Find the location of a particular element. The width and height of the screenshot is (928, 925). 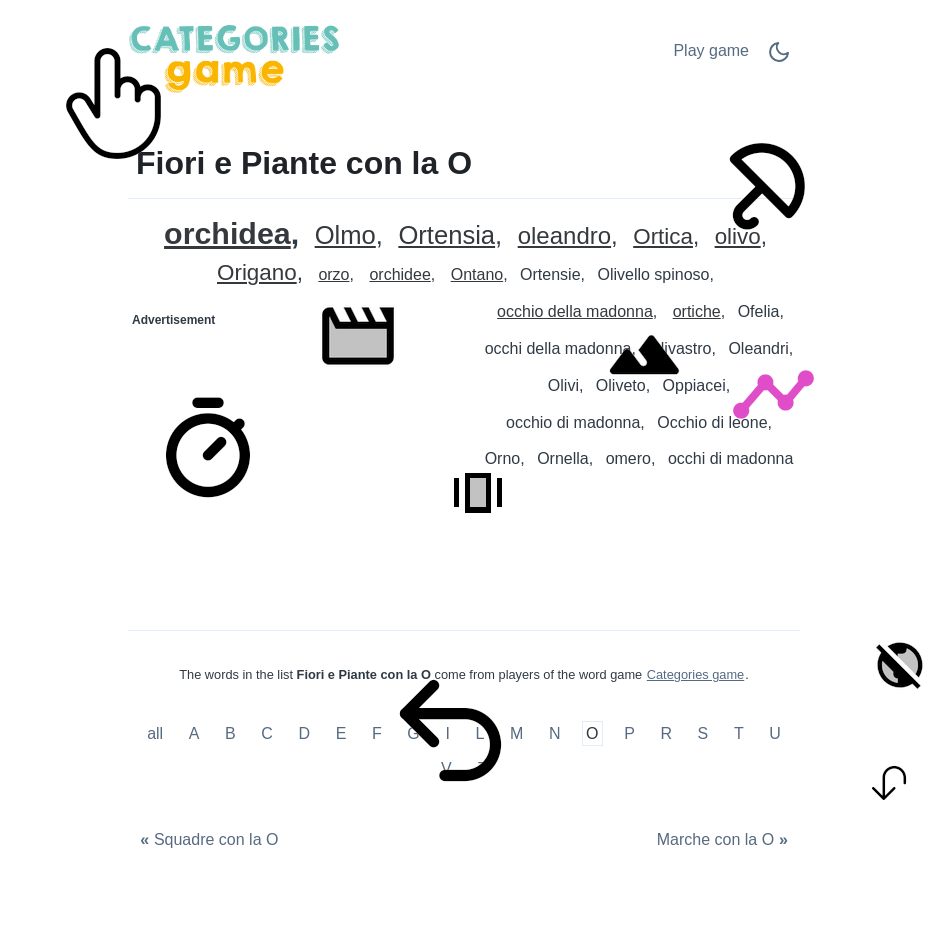

access movies or video content is located at coordinates (358, 336).